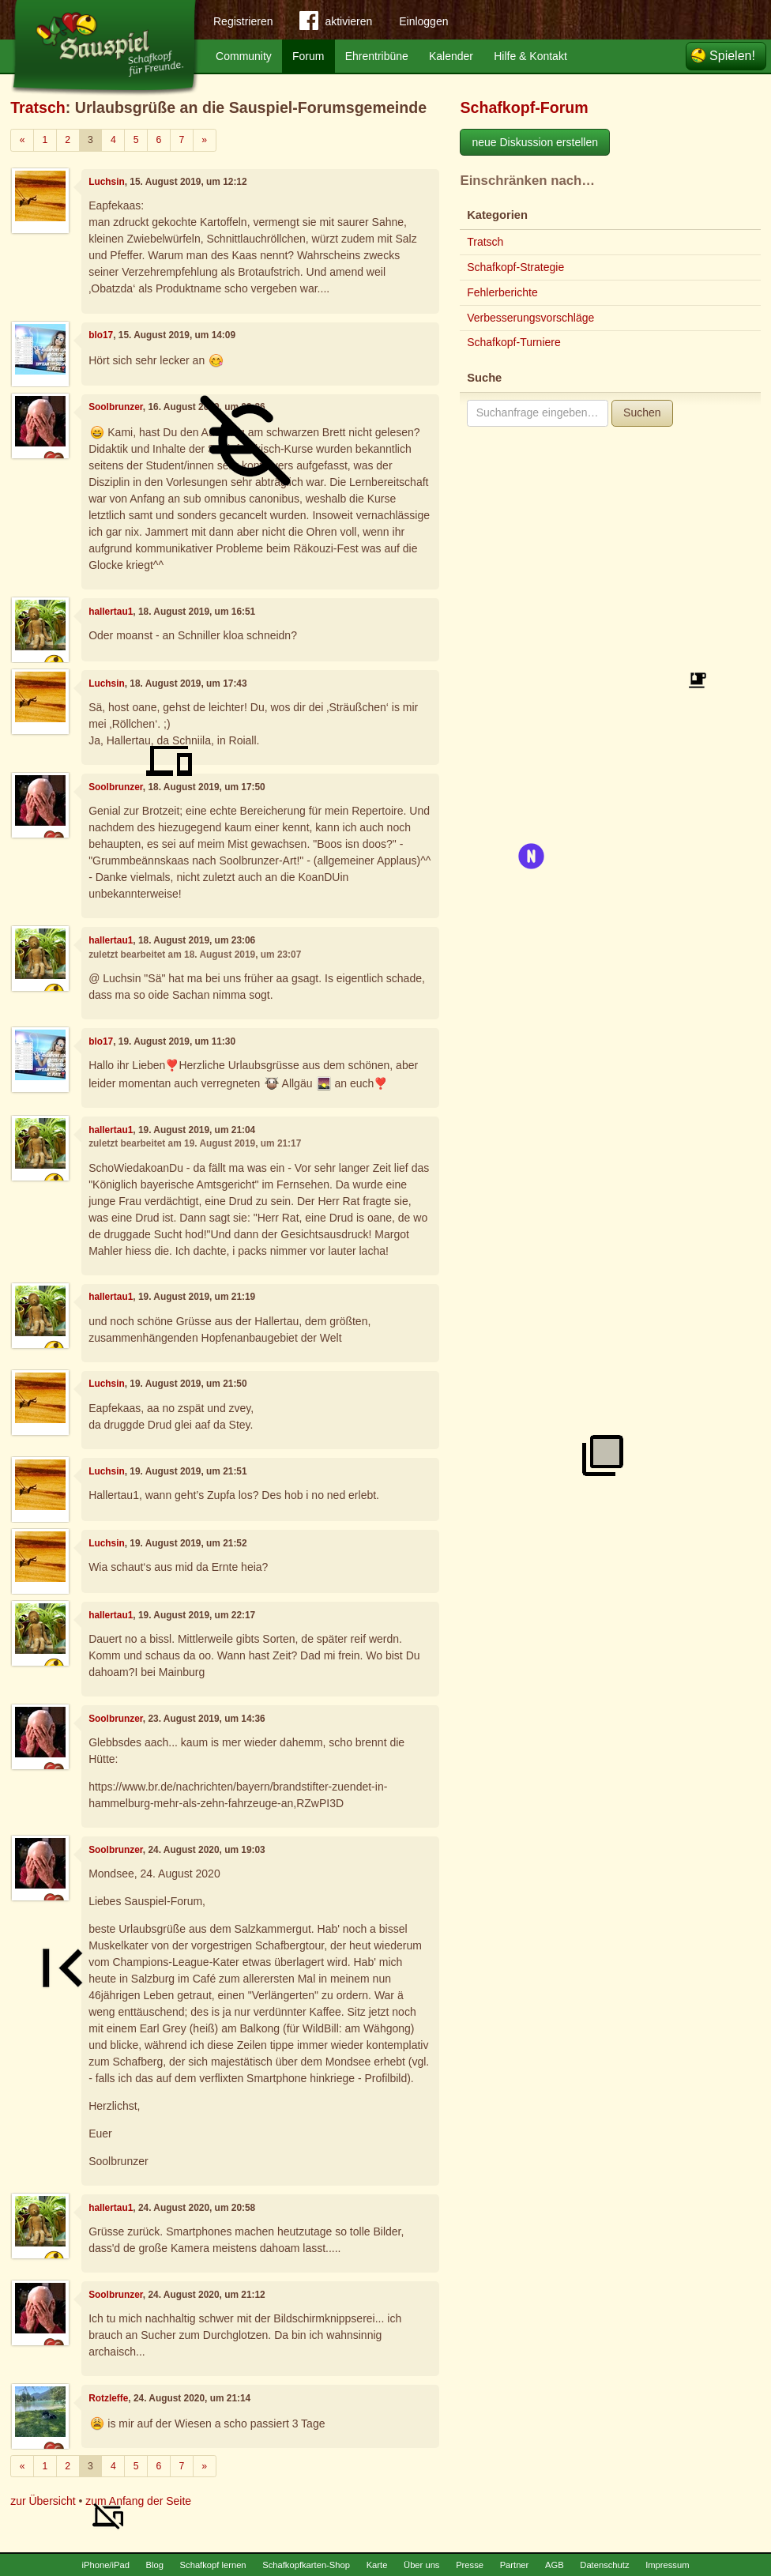 This screenshot has height=2576, width=771. I want to click on indicates euro payment is unavailable, so click(245, 440).